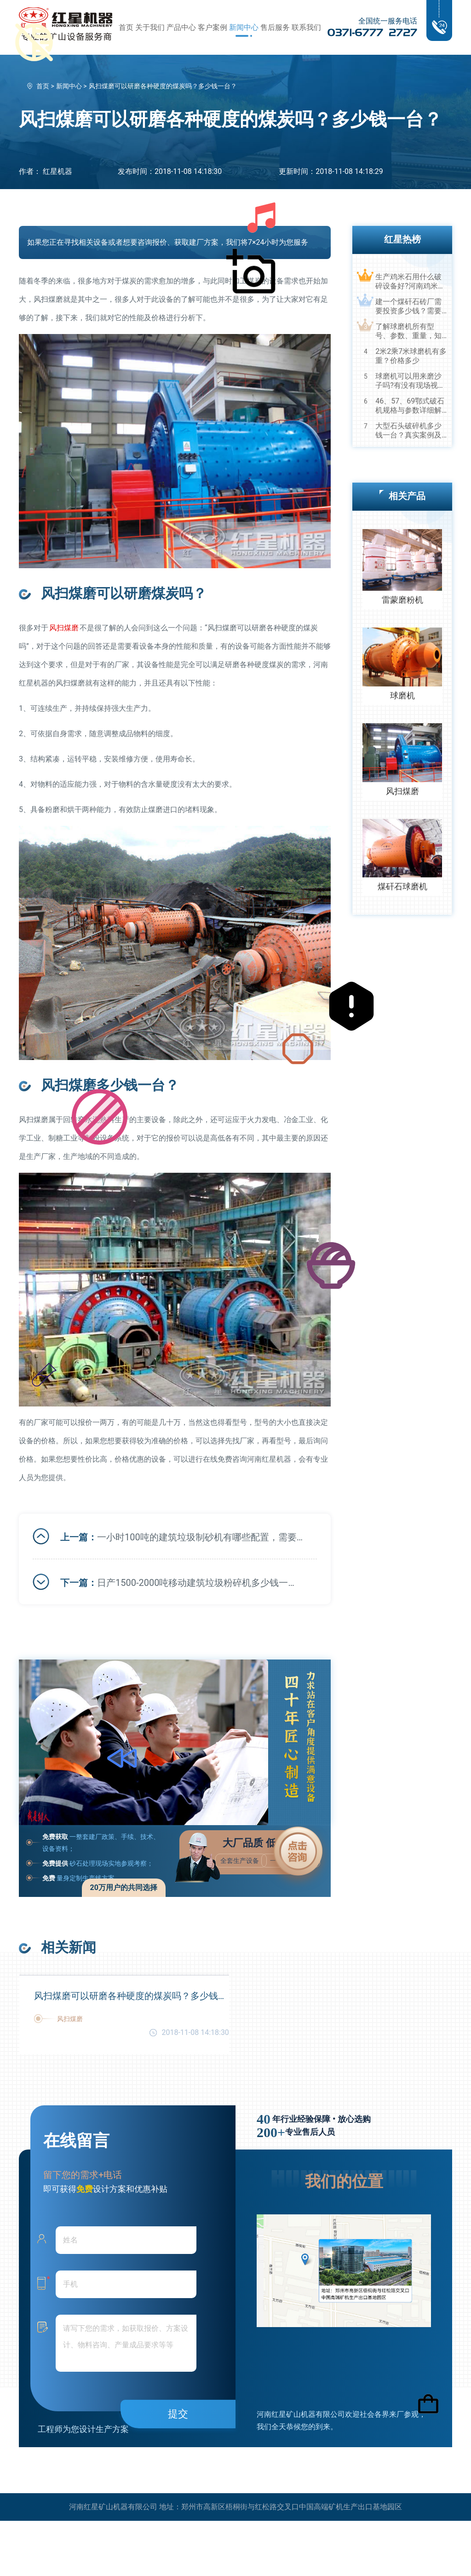 Image resolution: width=471 pixels, height=2576 pixels. I want to click on disable blur effect, so click(34, 42).